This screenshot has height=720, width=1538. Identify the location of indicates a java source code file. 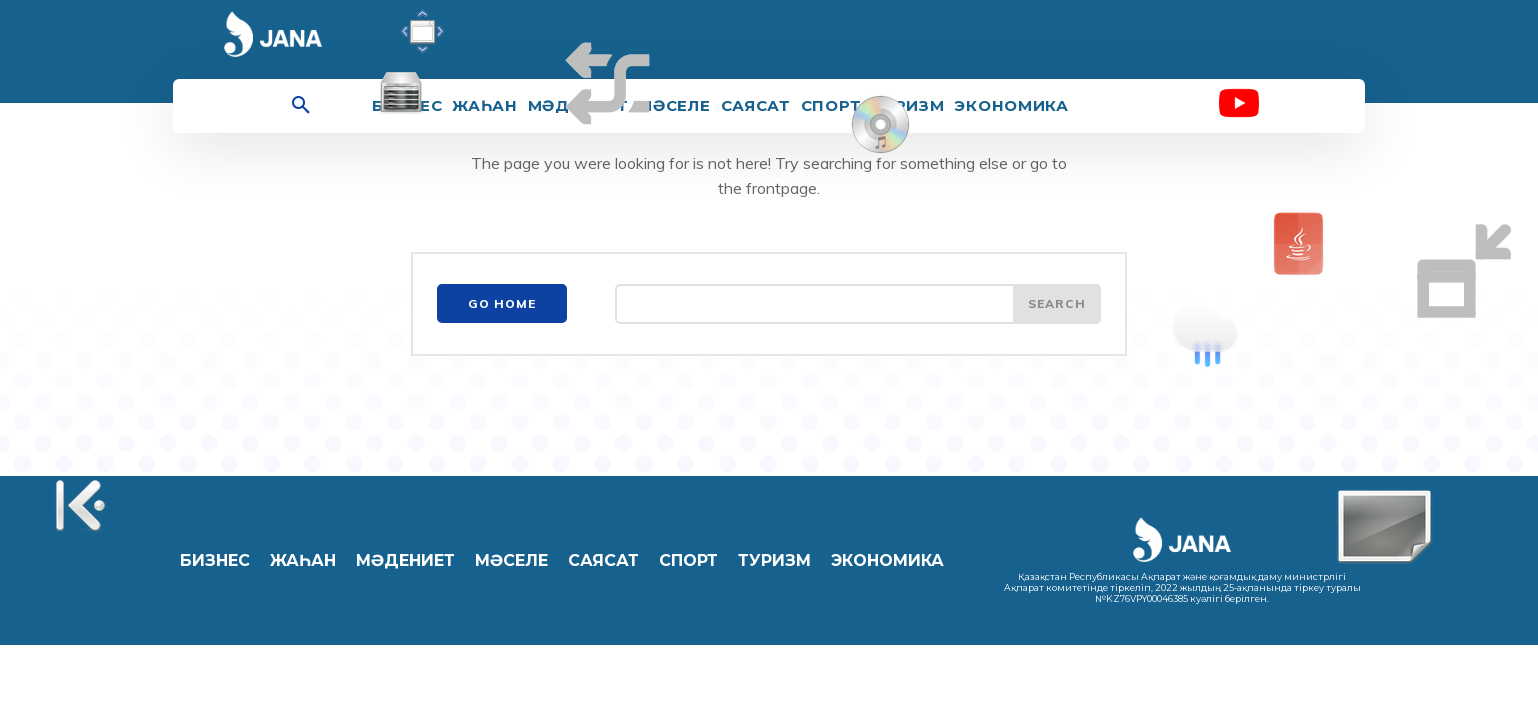
(1298, 243).